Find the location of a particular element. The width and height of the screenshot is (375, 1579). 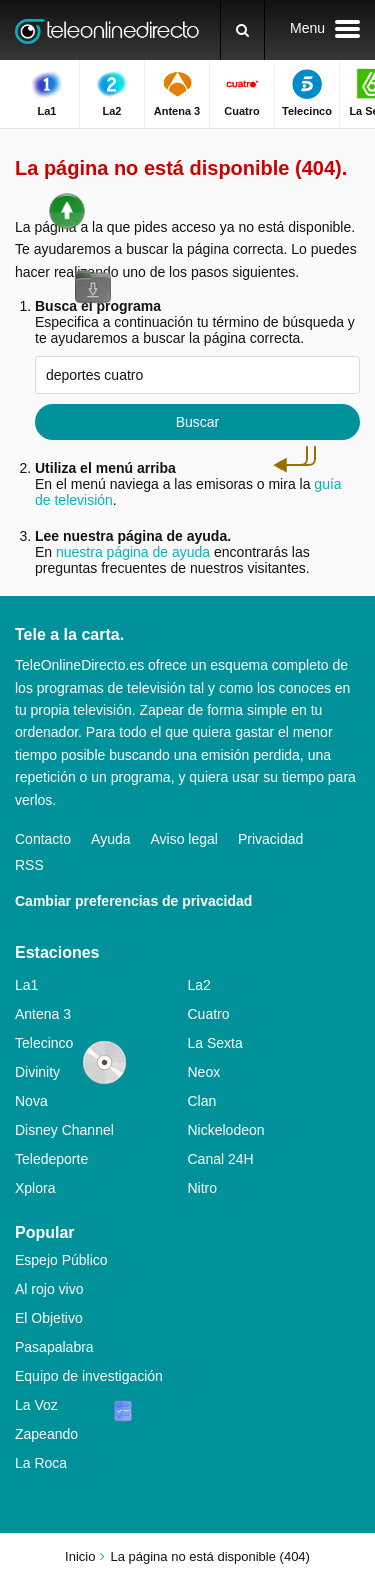

indicates a software update is available is located at coordinates (67, 211).